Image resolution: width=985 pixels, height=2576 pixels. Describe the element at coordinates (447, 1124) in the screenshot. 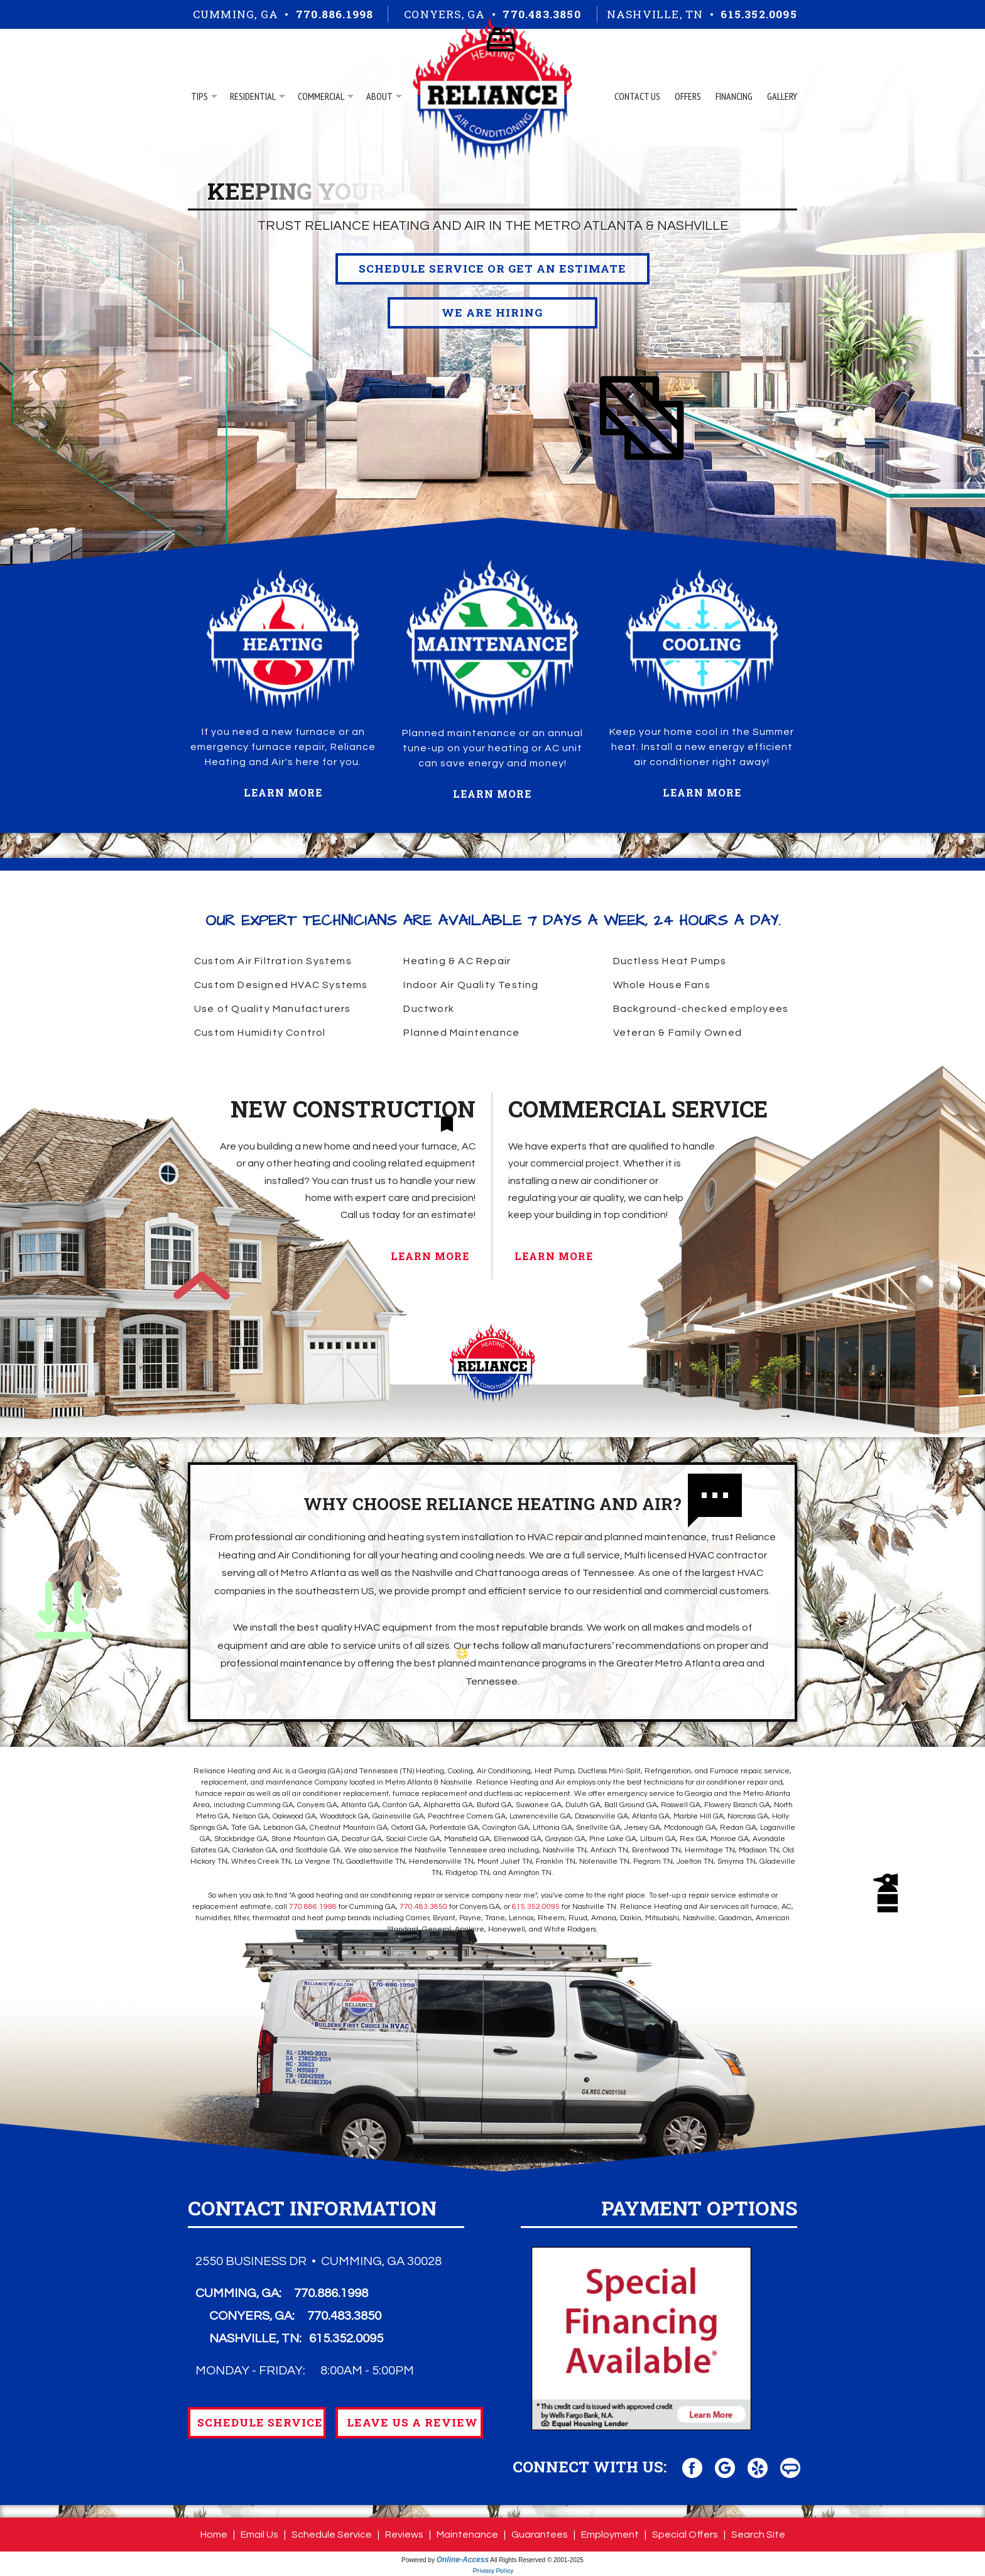

I see `save this item for later` at that location.